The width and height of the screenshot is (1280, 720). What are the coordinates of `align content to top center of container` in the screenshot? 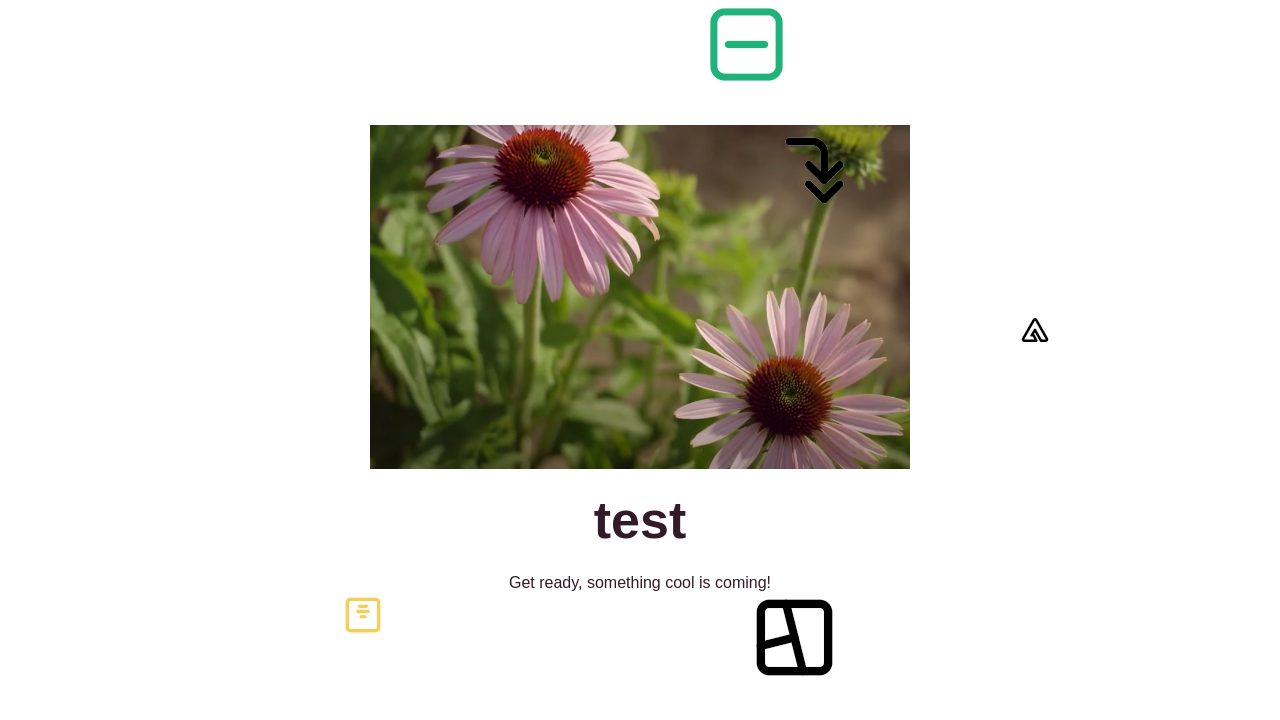 It's located at (363, 615).